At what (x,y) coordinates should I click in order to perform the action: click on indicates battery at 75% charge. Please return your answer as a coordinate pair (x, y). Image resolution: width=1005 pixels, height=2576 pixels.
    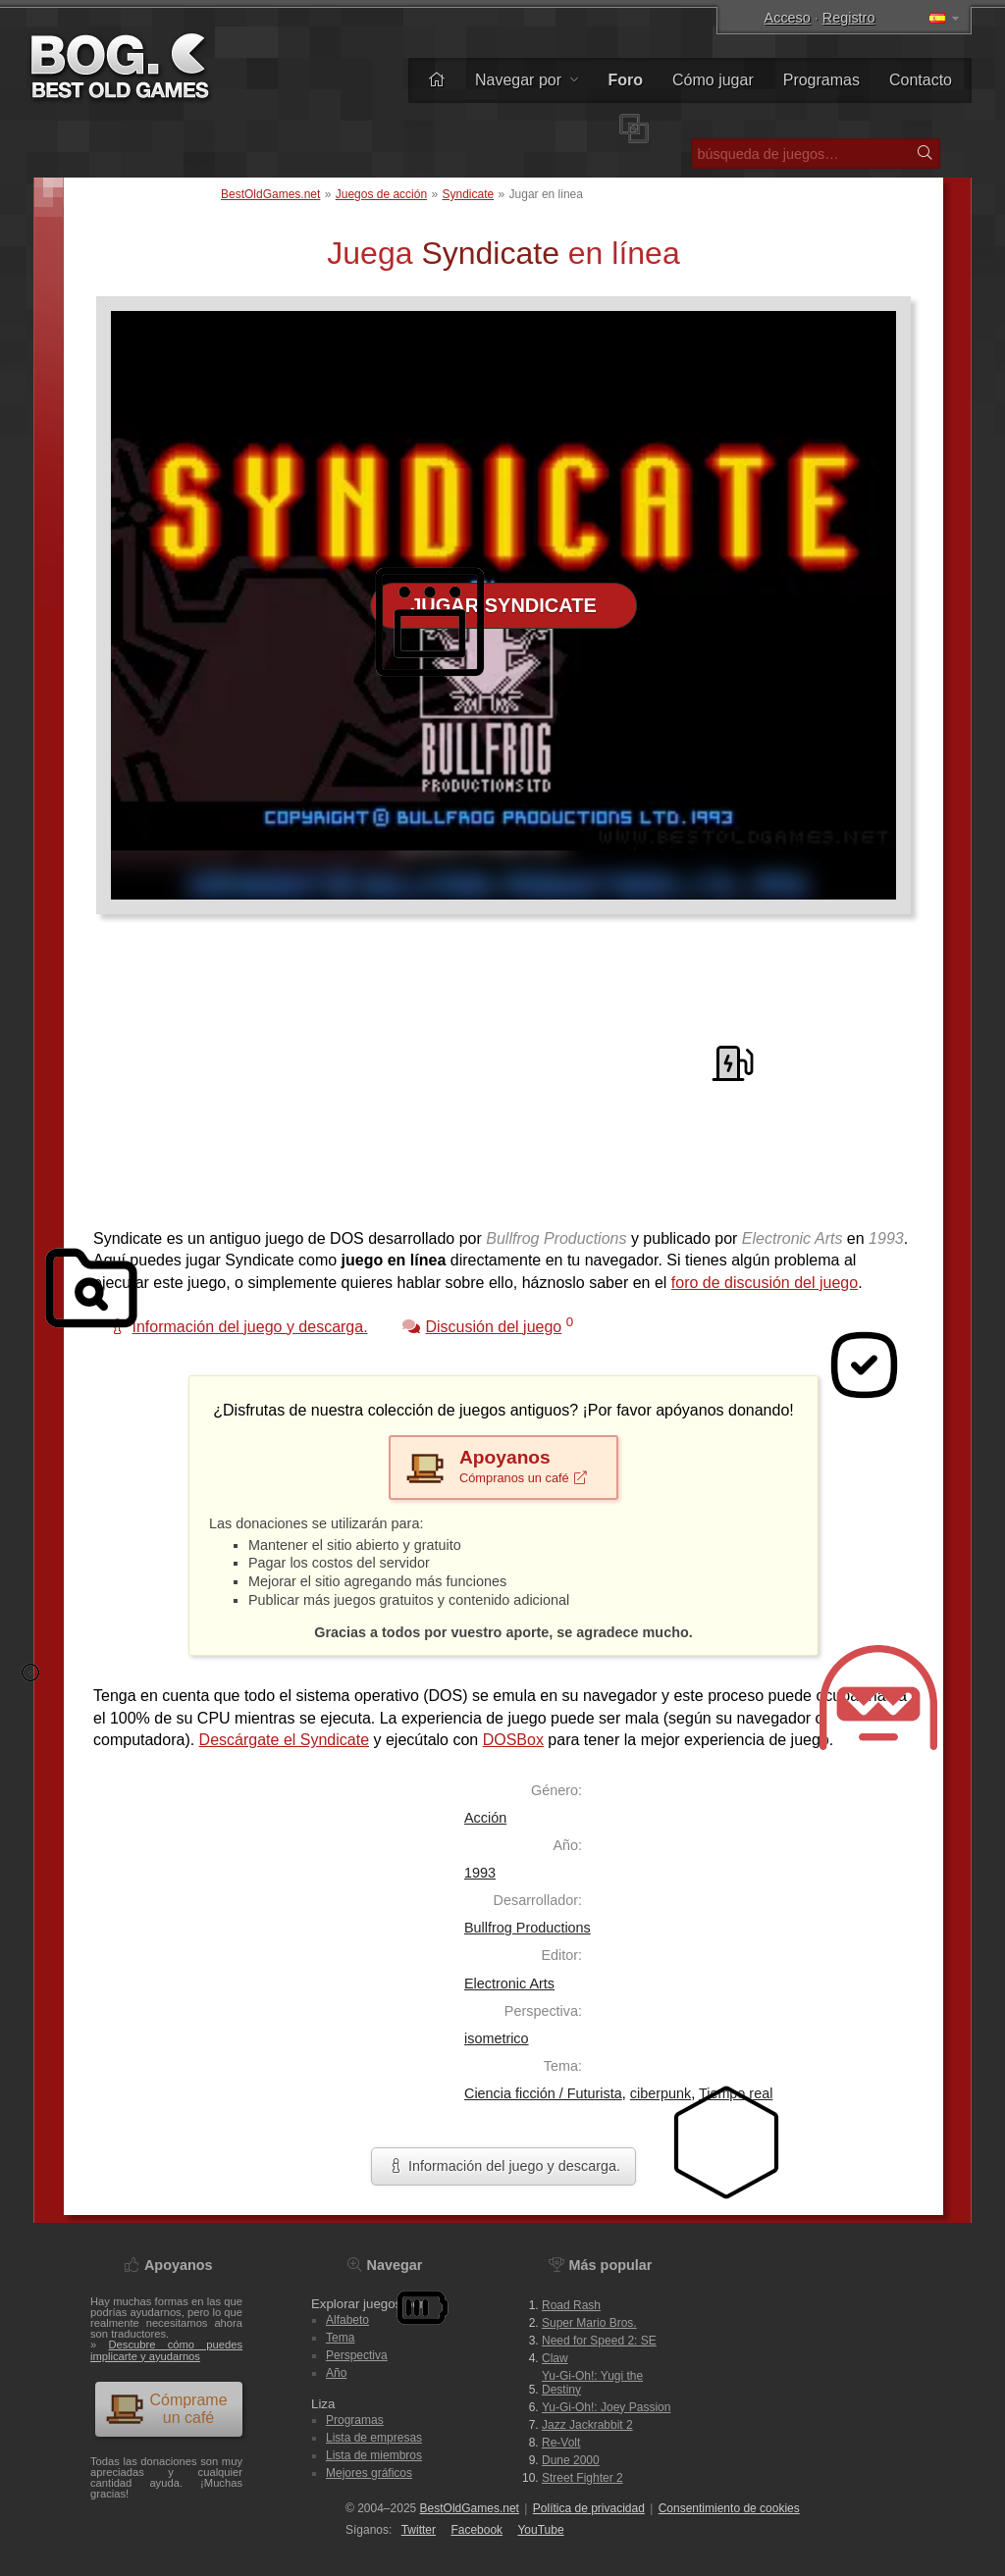
    Looking at the image, I should click on (422, 2307).